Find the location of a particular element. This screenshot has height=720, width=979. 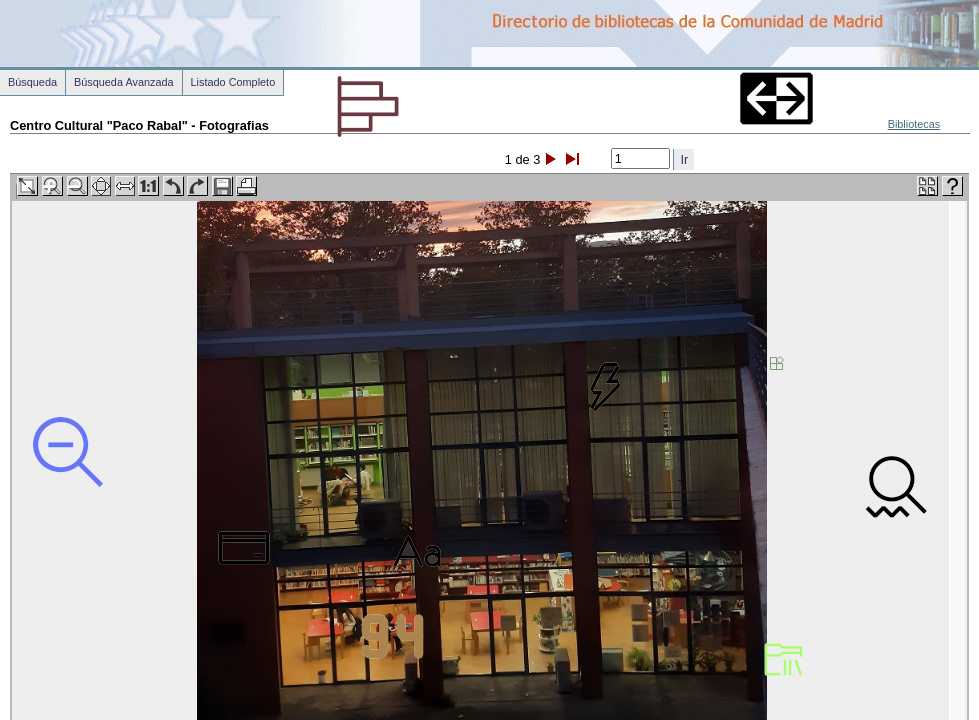

adjust font or text size settings is located at coordinates (418, 552).